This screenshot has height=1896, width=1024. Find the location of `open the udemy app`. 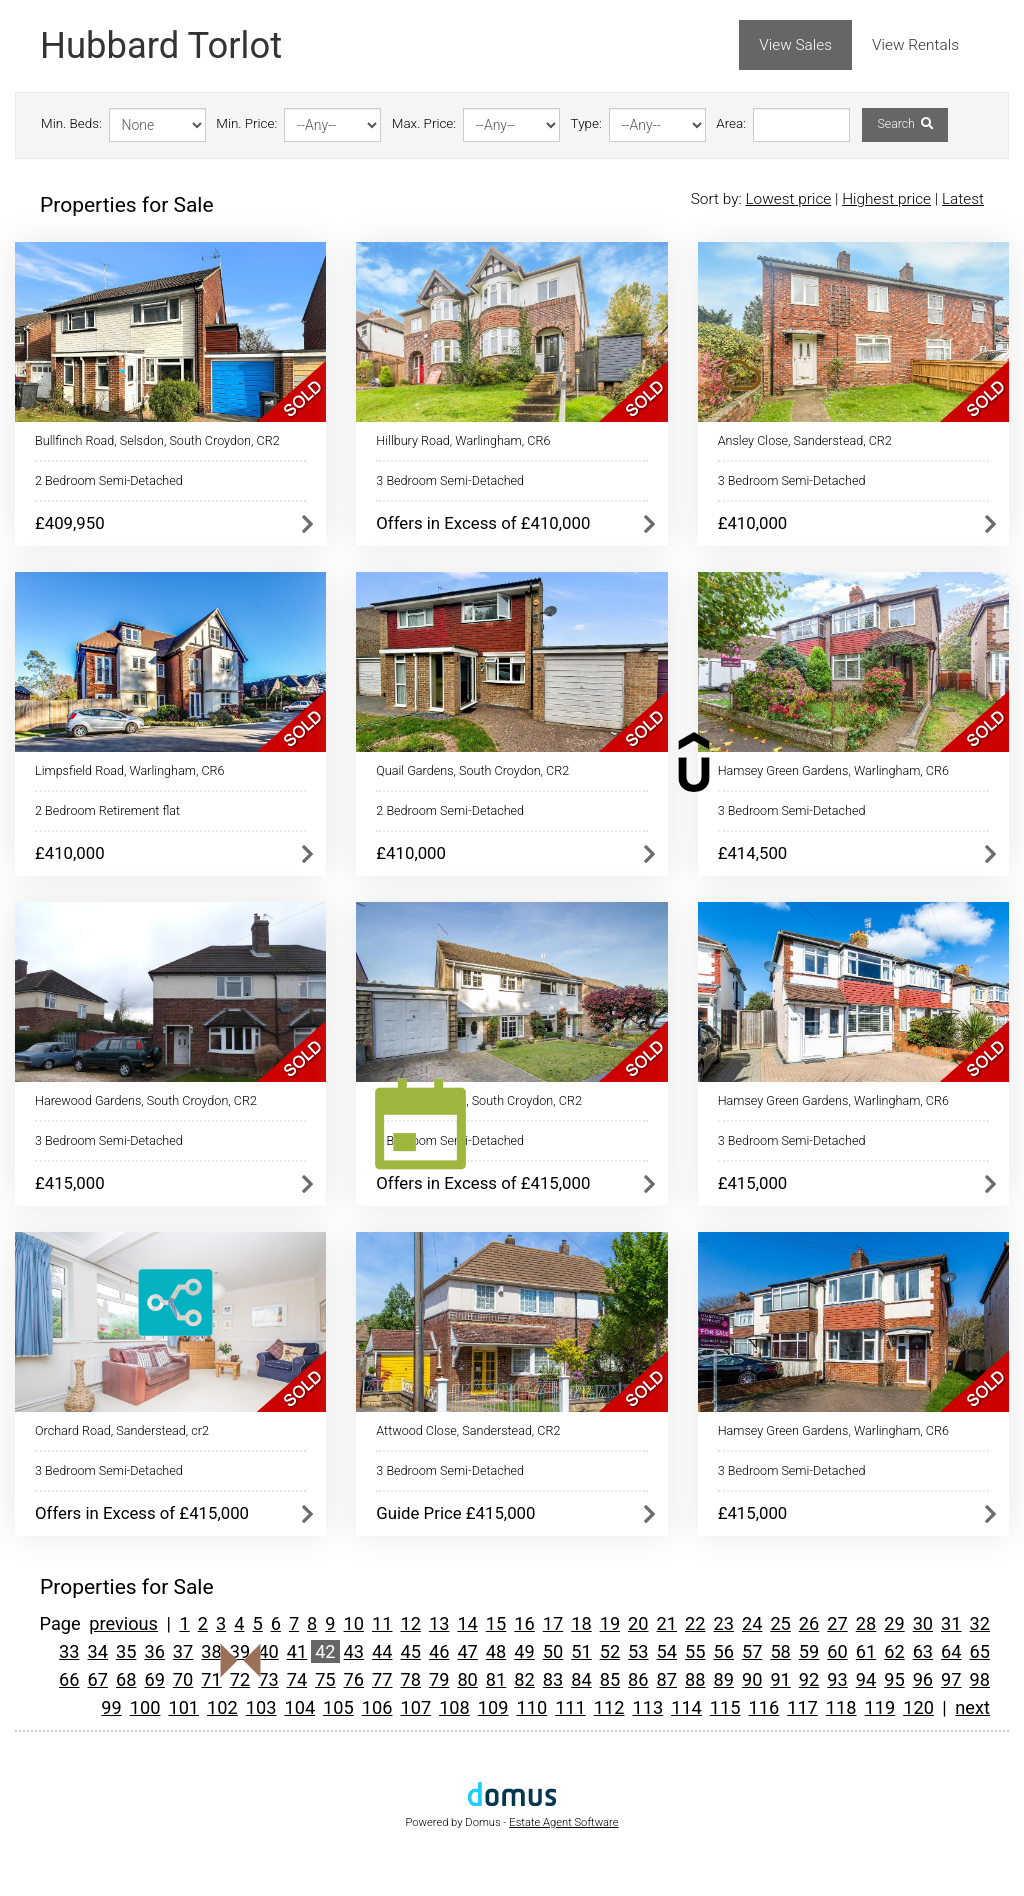

open the udemy app is located at coordinates (694, 762).